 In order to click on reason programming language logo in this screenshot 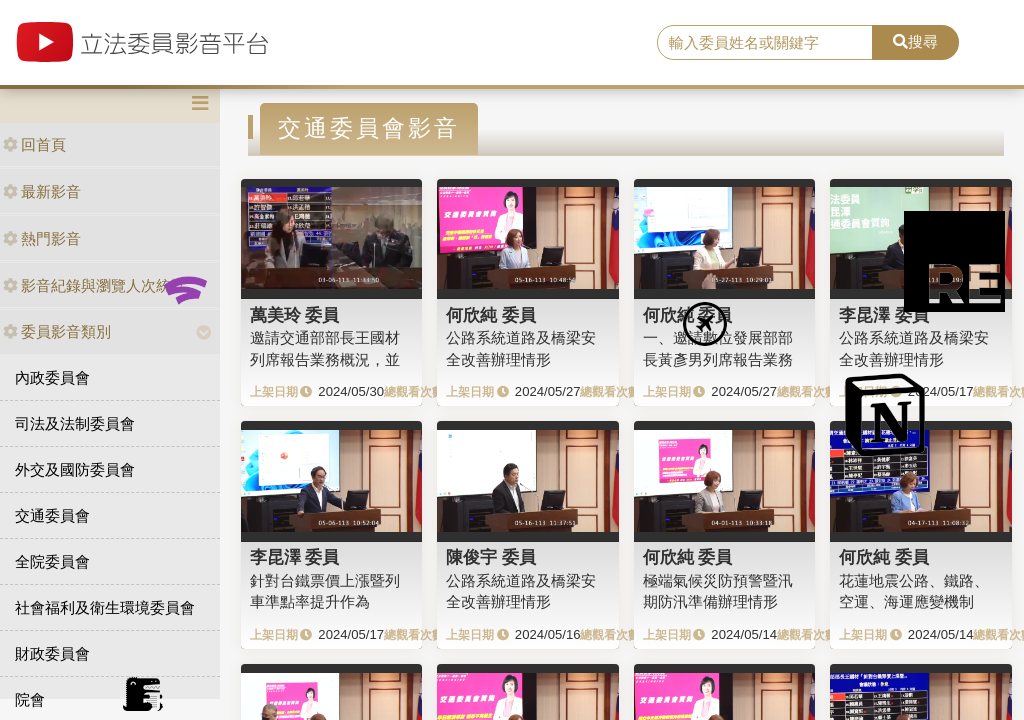, I will do `click(954, 261)`.